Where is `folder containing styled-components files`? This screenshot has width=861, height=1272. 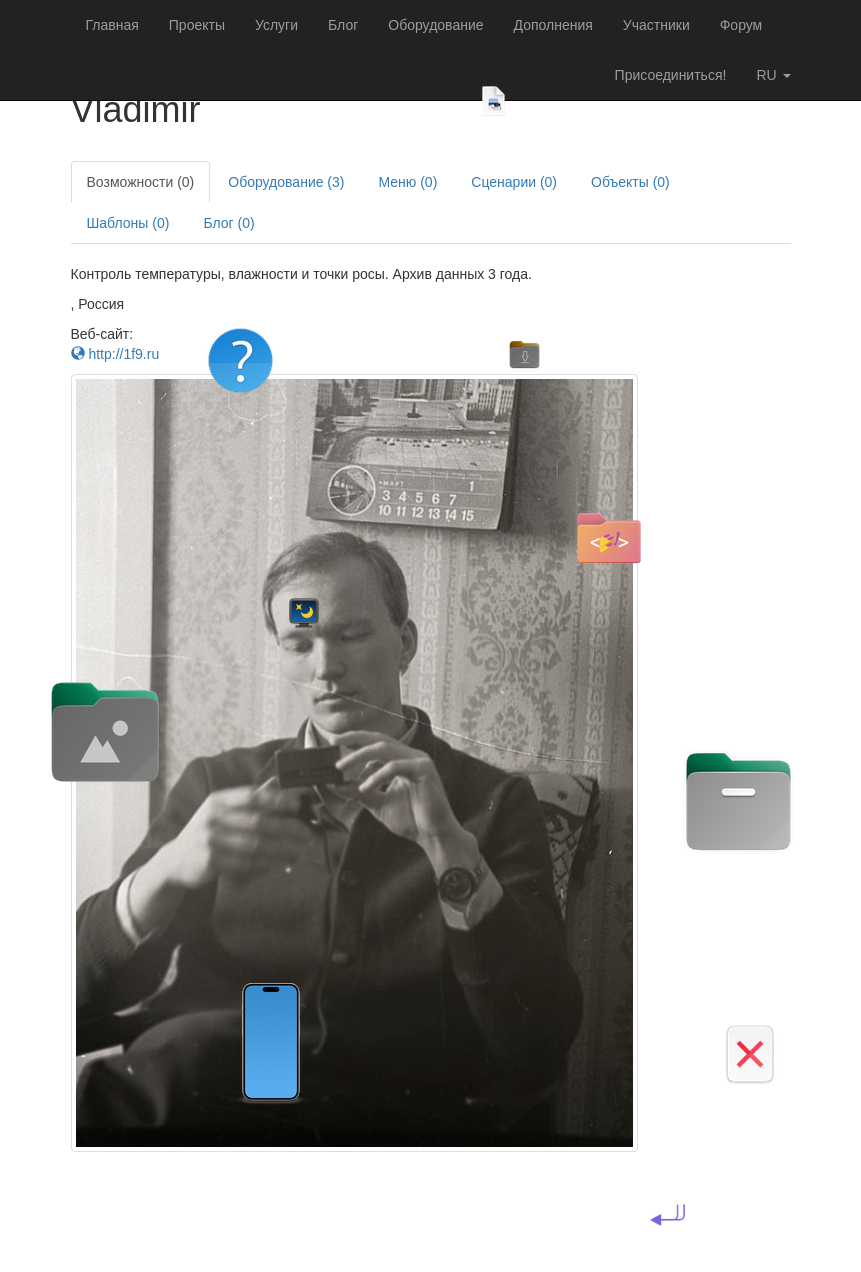
folder containing styled-components files is located at coordinates (609, 540).